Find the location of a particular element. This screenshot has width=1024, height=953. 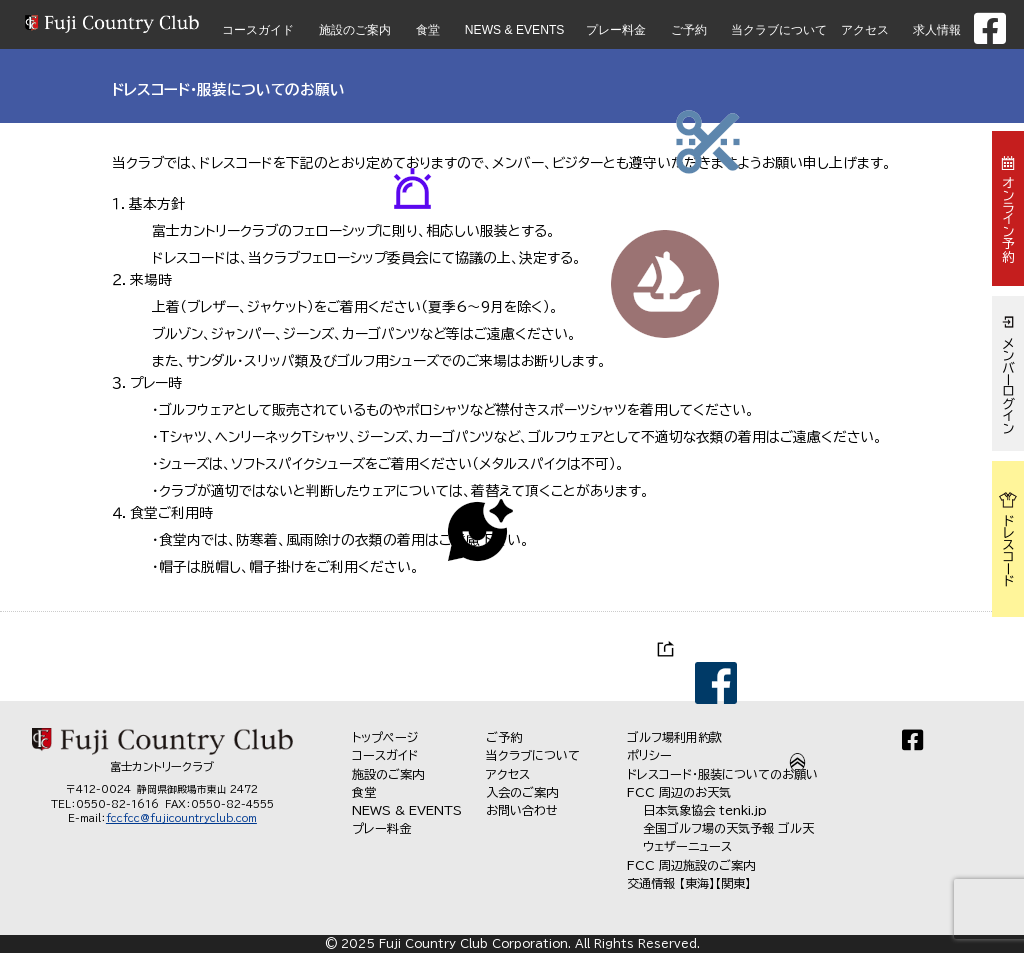

share content to another app or platform is located at coordinates (665, 649).